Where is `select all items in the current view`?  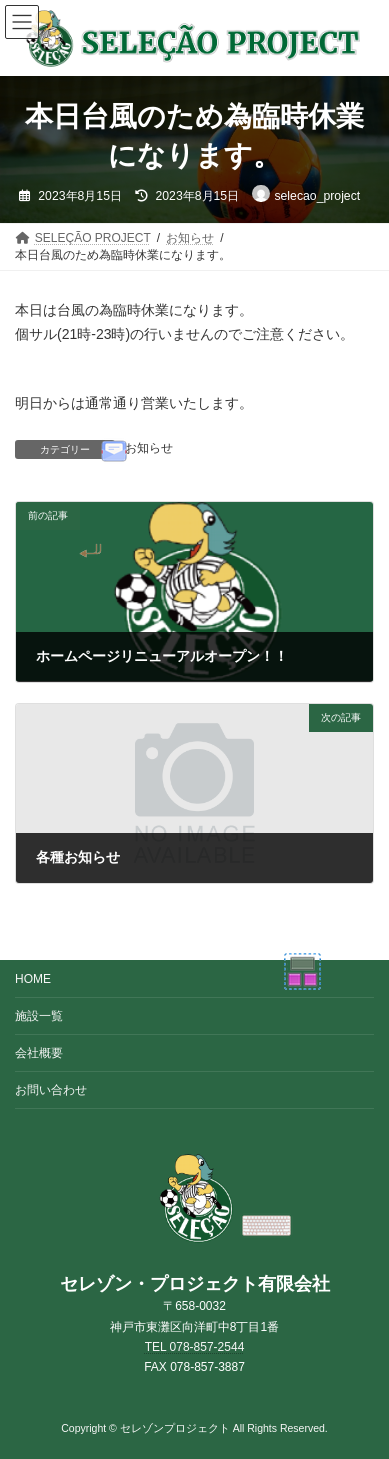 select all items in the current view is located at coordinates (302, 971).